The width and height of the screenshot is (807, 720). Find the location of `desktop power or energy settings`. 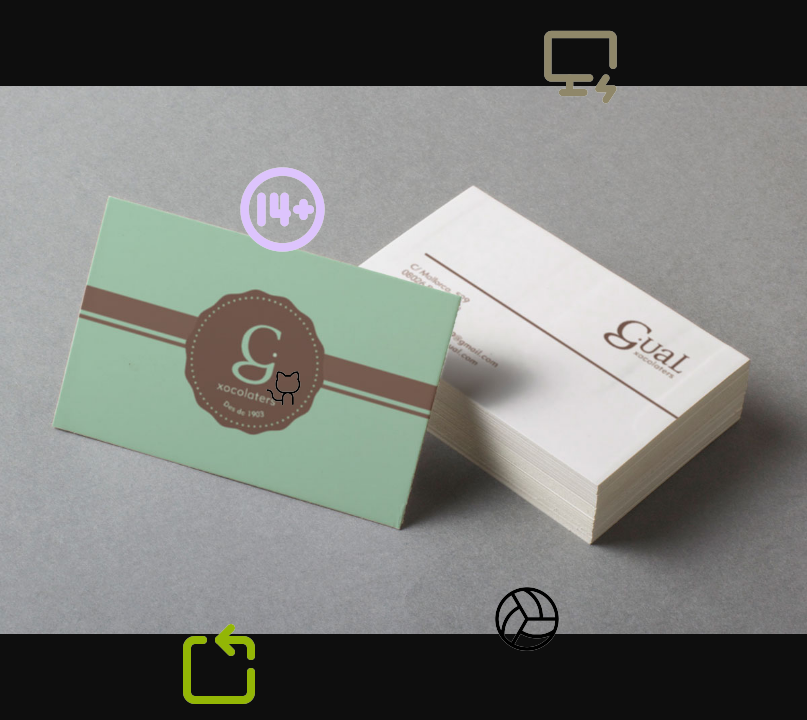

desktop power or energy settings is located at coordinates (580, 63).